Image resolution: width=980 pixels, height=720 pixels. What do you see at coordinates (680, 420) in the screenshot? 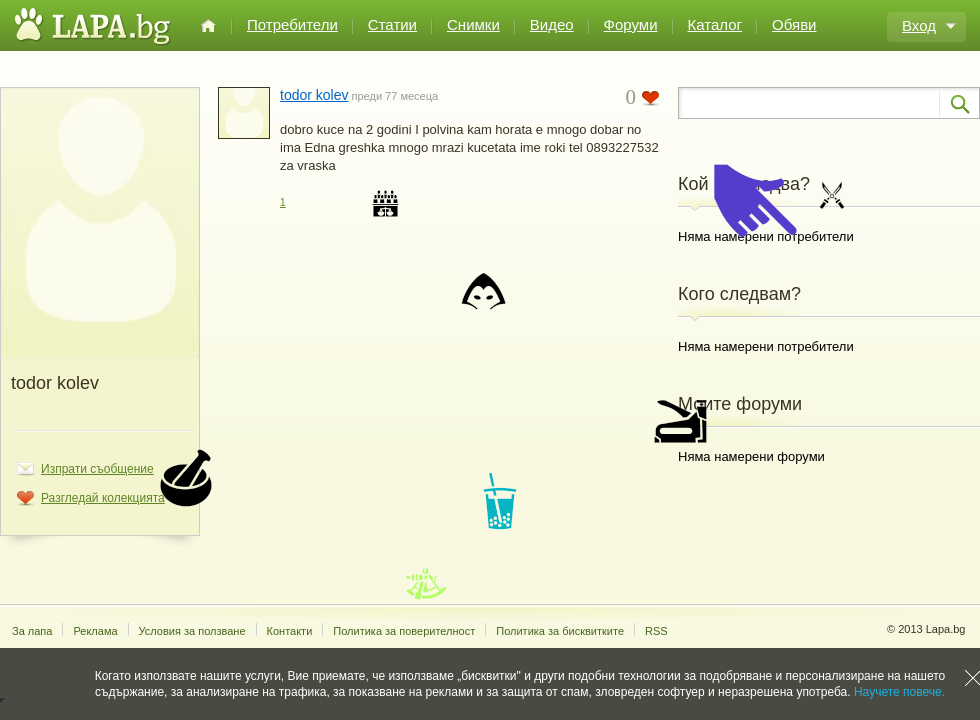
I see `use heavy-duty stapler tool` at bounding box center [680, 420].